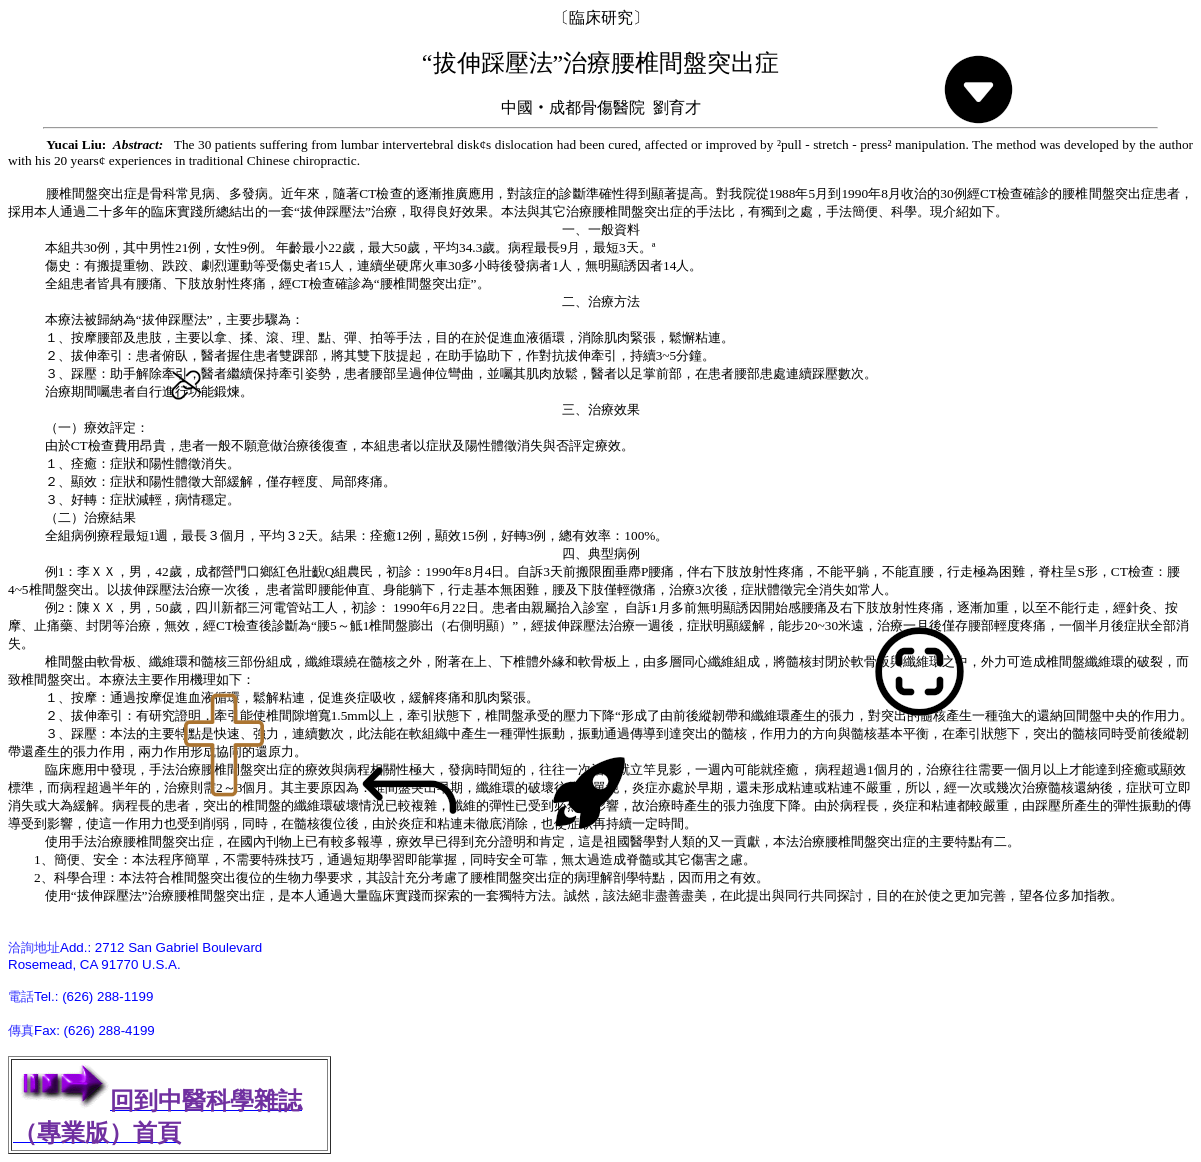  Describe the element at coordinates (978, 89) in the screenshot. I see `expand dropdown menu` at that location.